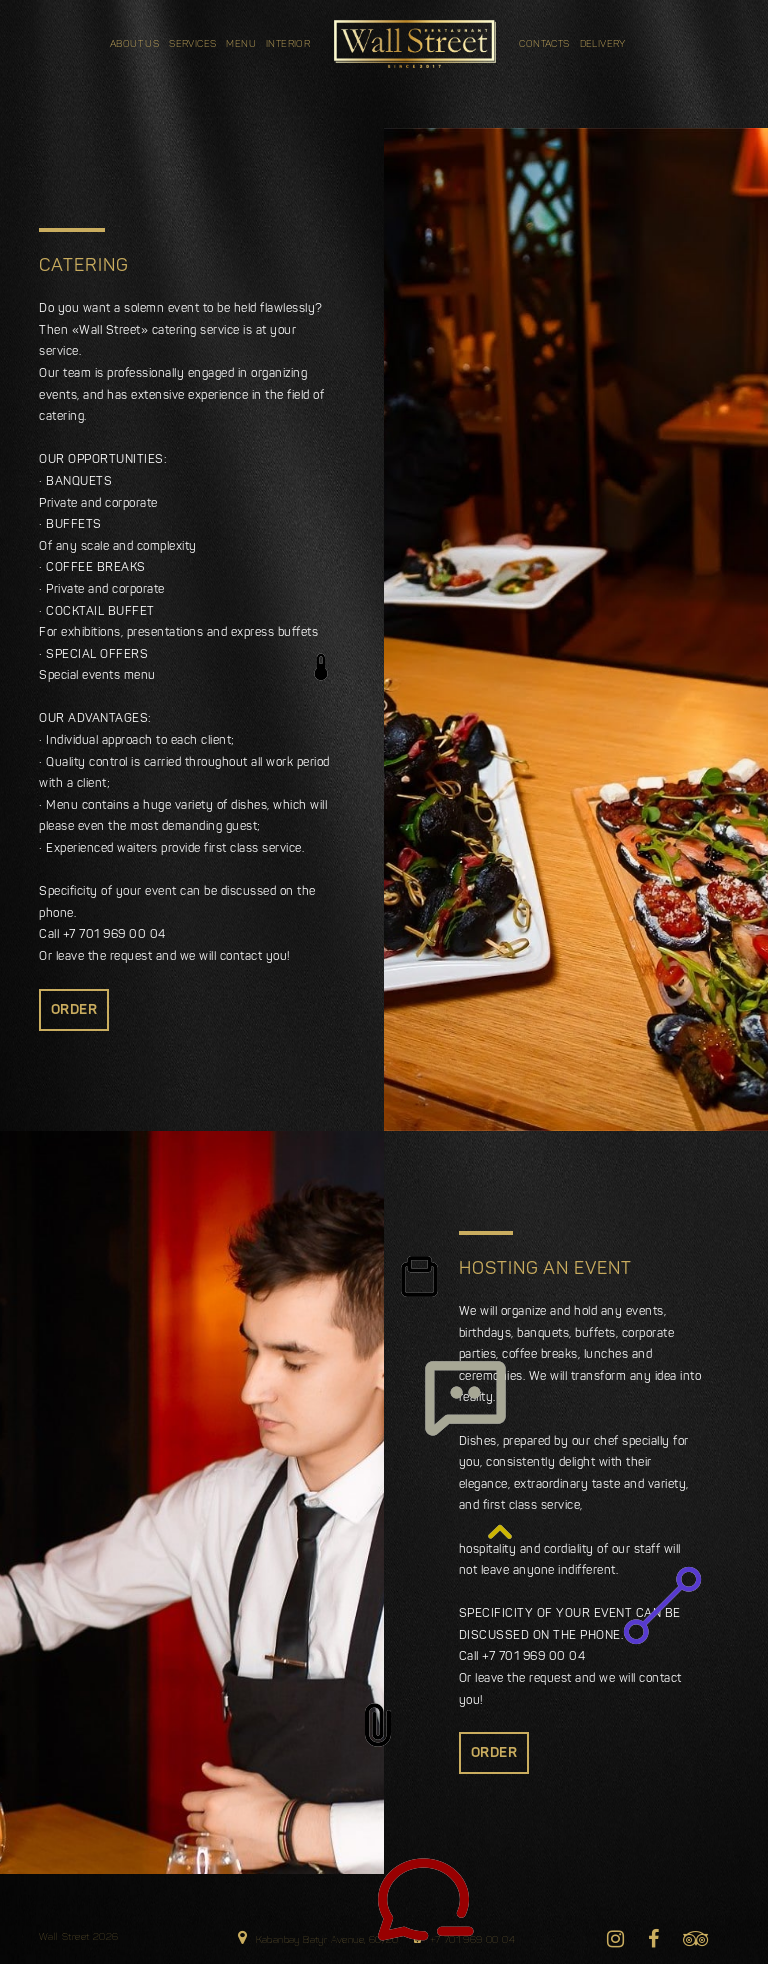  Describe the element at coordinates (423, 1899) in the screenshot. I see `remove a message or conversation` at that location.